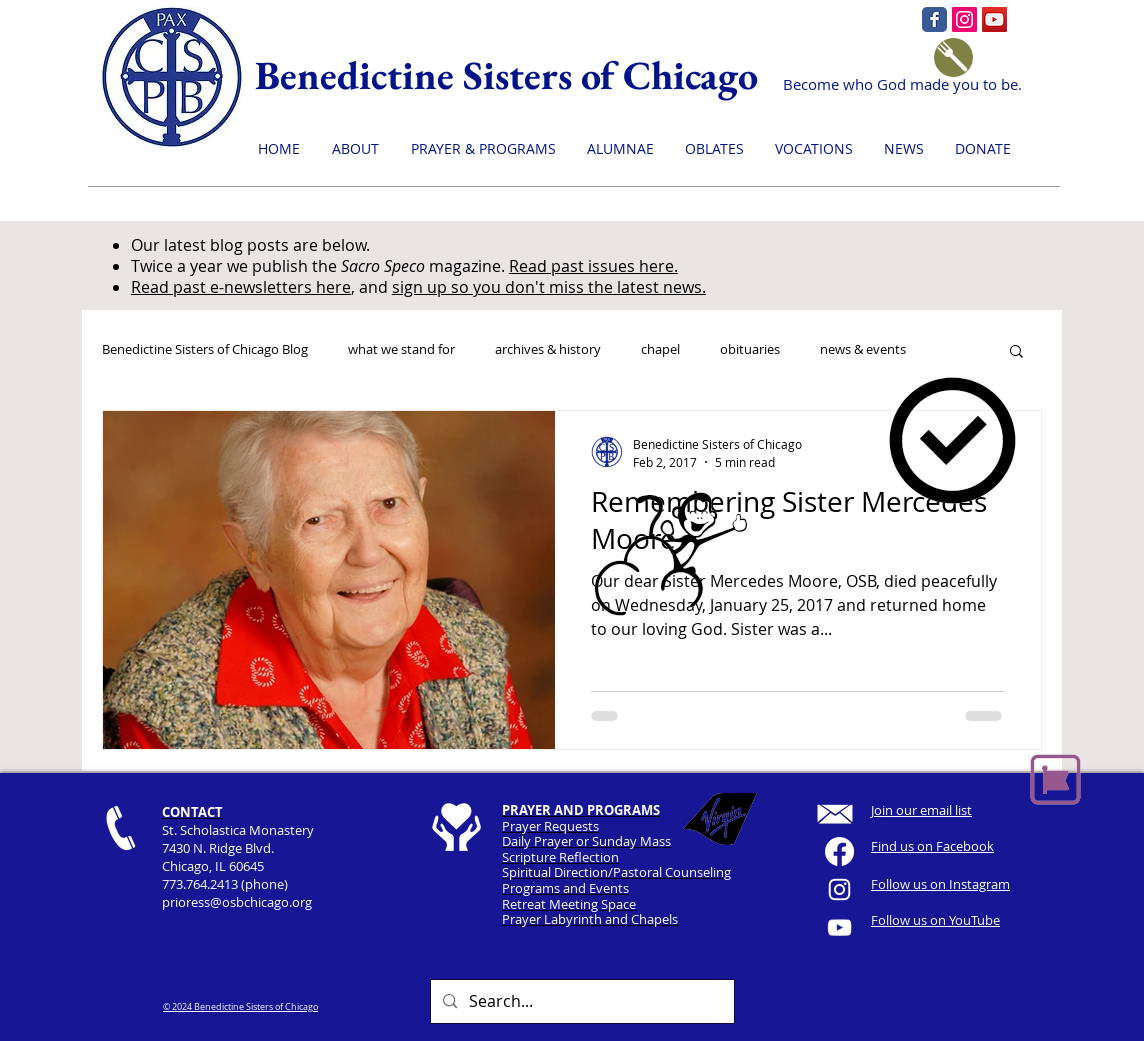 The height and width of the screenshot is (1041, 1144). What do you see at coordinates (952, 440) in the screenshot?
I see `indicates a completed or successful action` at bounding box center [952, 440].